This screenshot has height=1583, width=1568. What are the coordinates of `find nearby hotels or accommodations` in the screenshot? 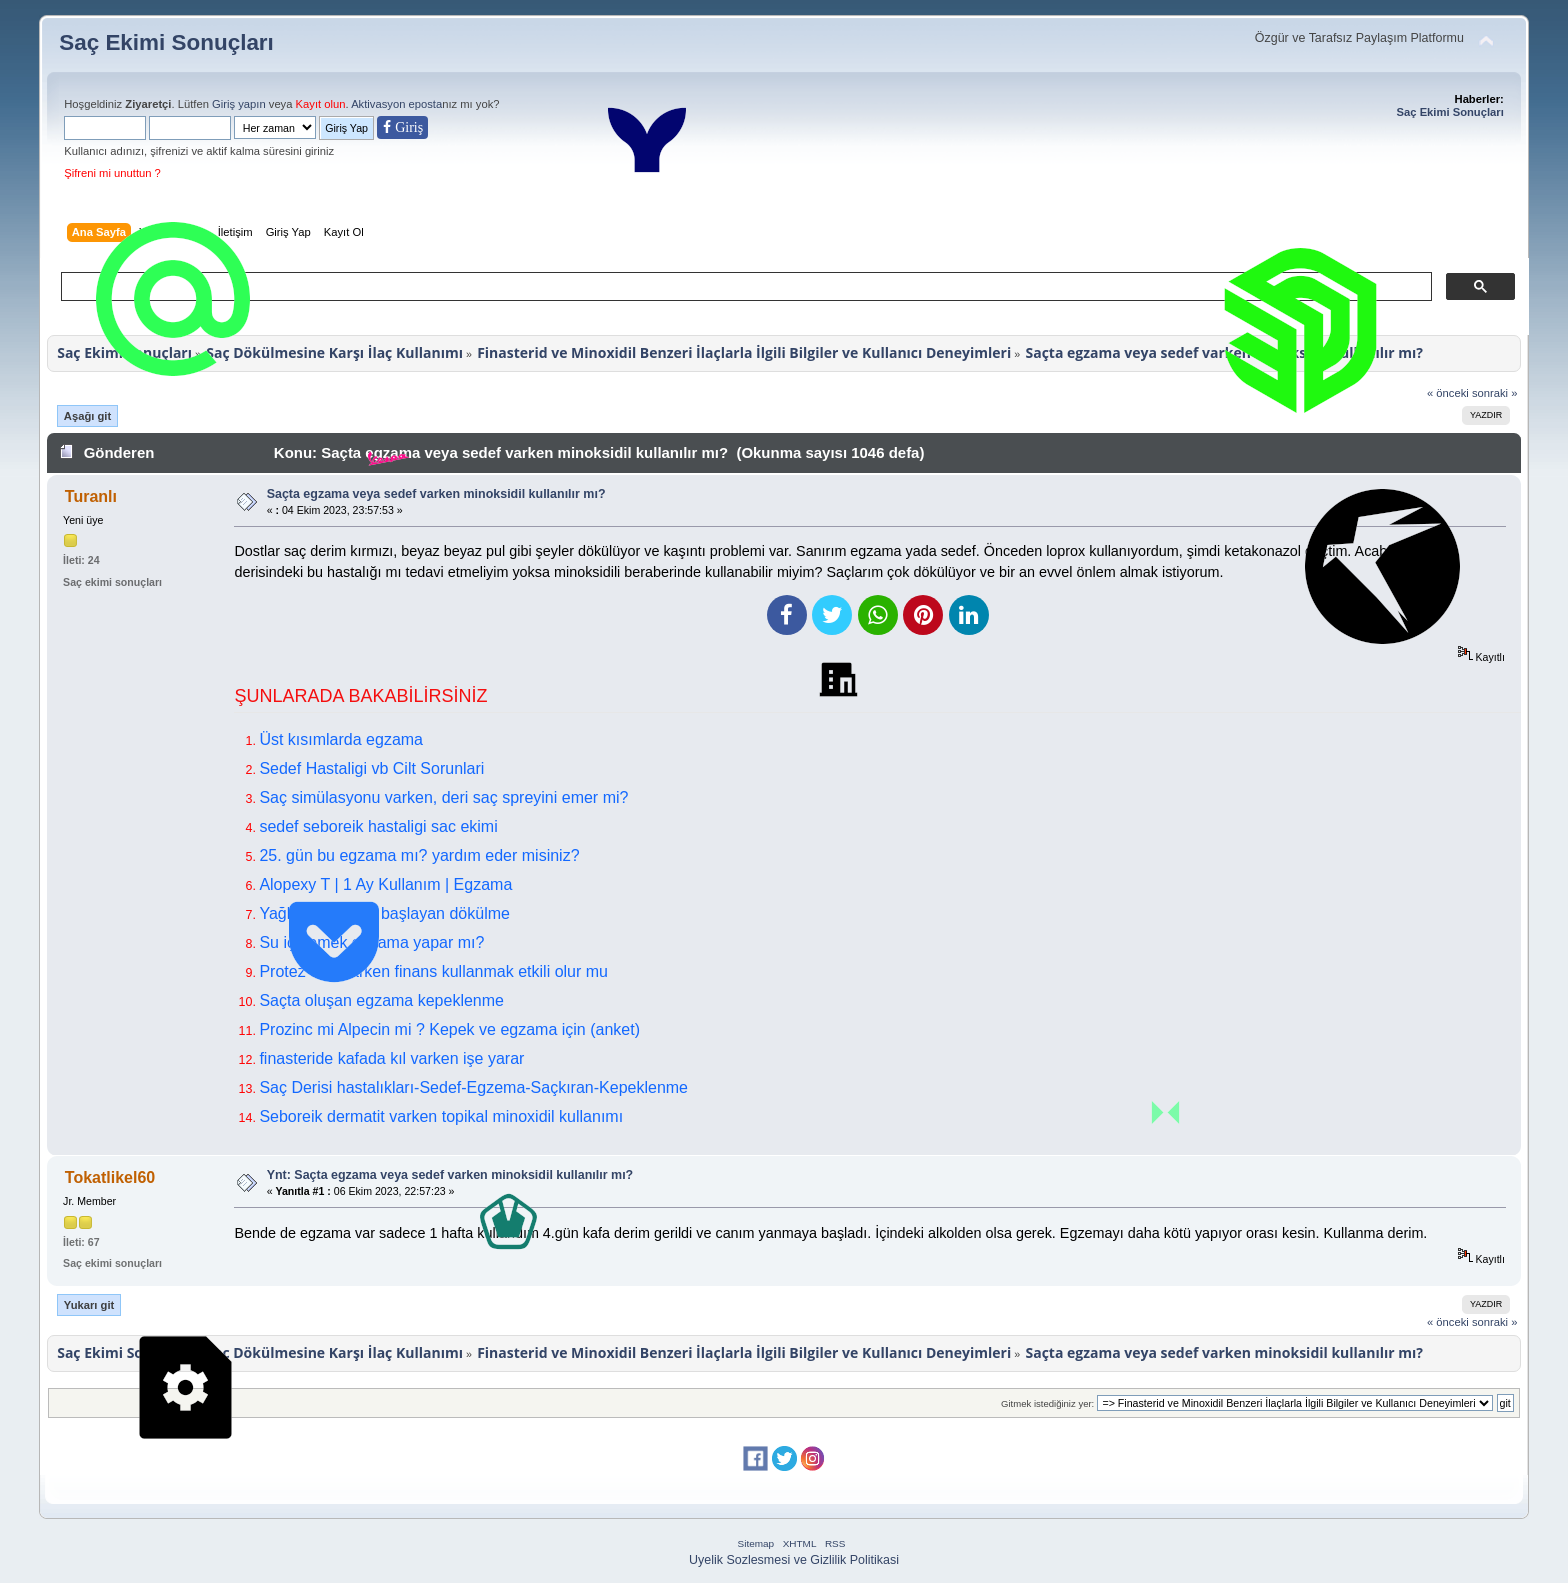 It's located at (838, 679).